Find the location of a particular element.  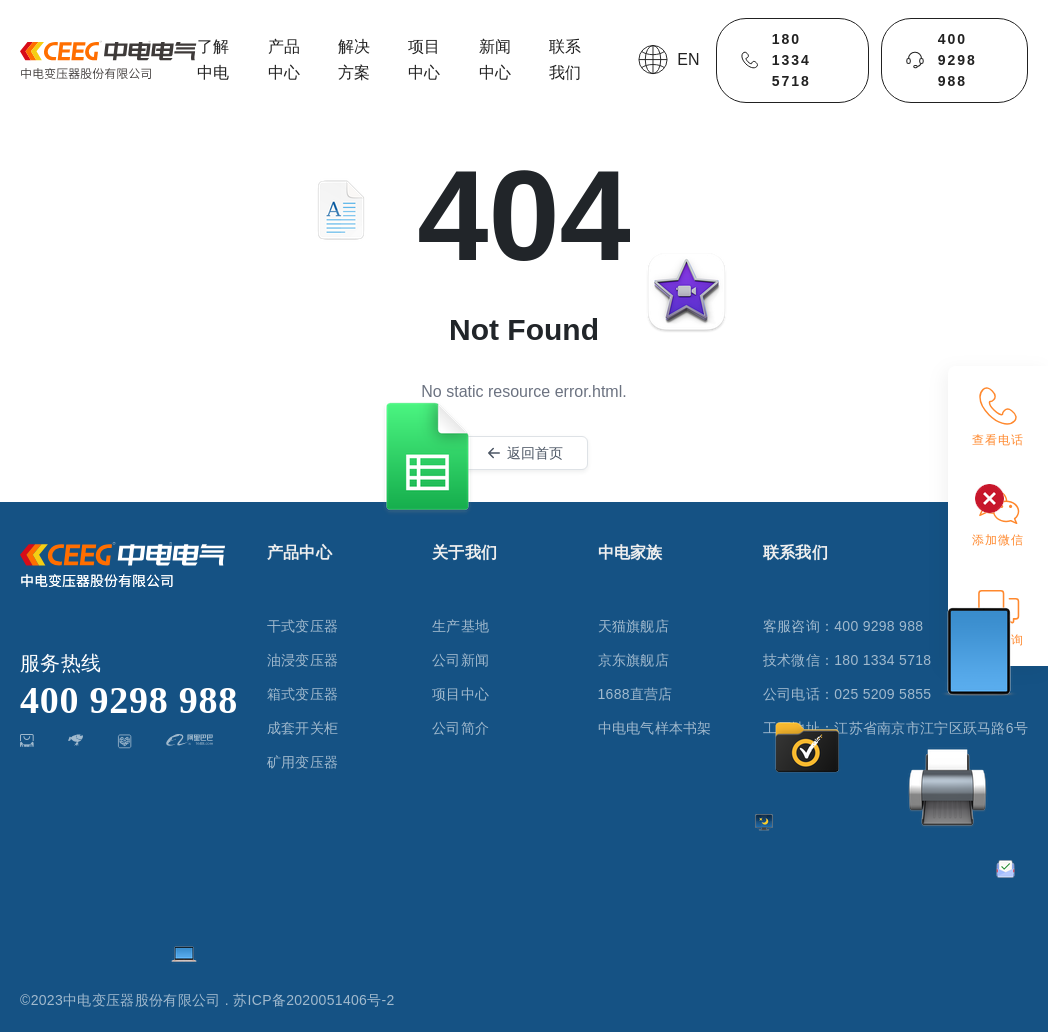

mark email as not junk or spam is located at coordinates (1005, 869).